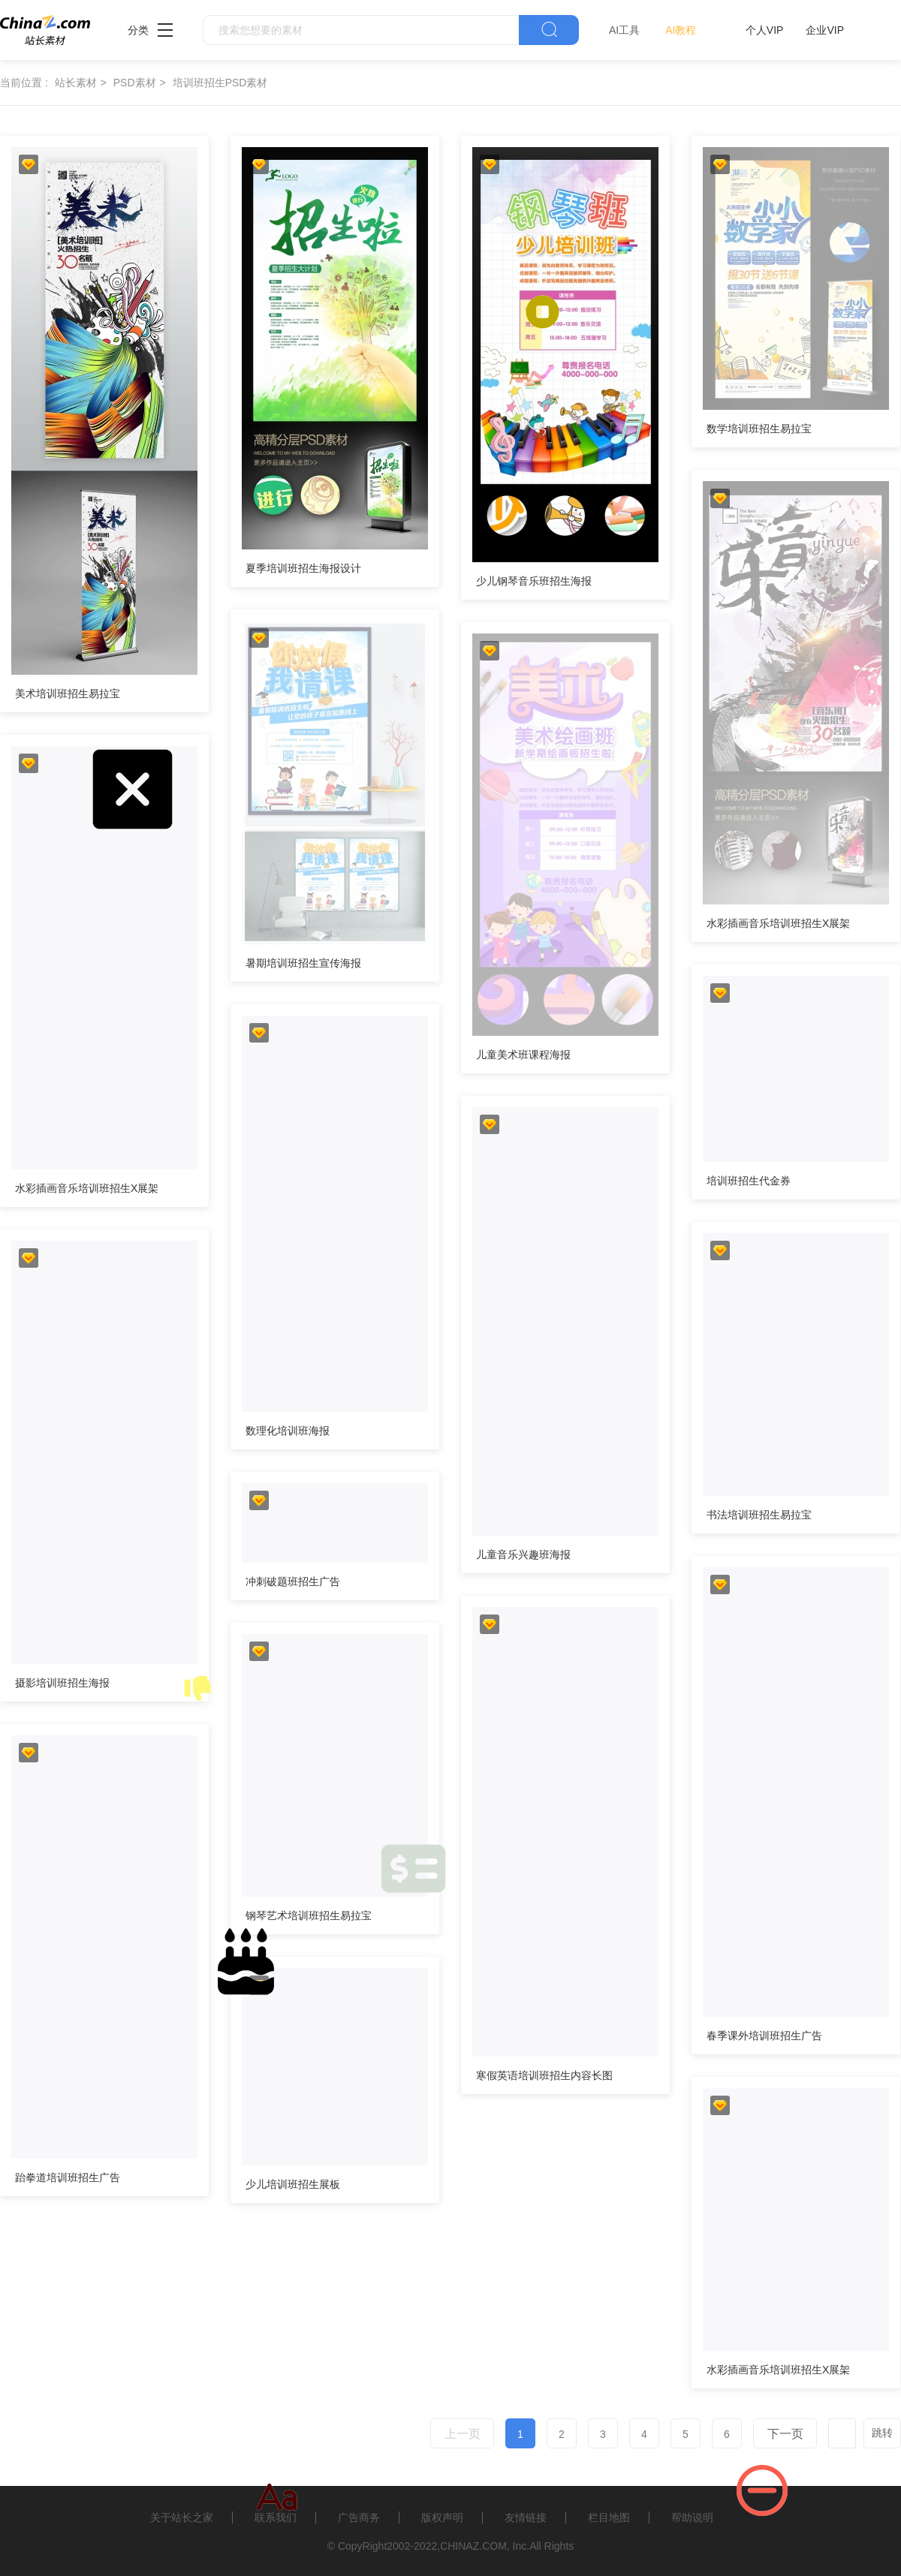 The width and height of the screenshot is (901, 2576). What do you see at coordinates (246, 1962) in the screenshot?
I see `view birthday or celebration events` at bounding box center [246, 1962].